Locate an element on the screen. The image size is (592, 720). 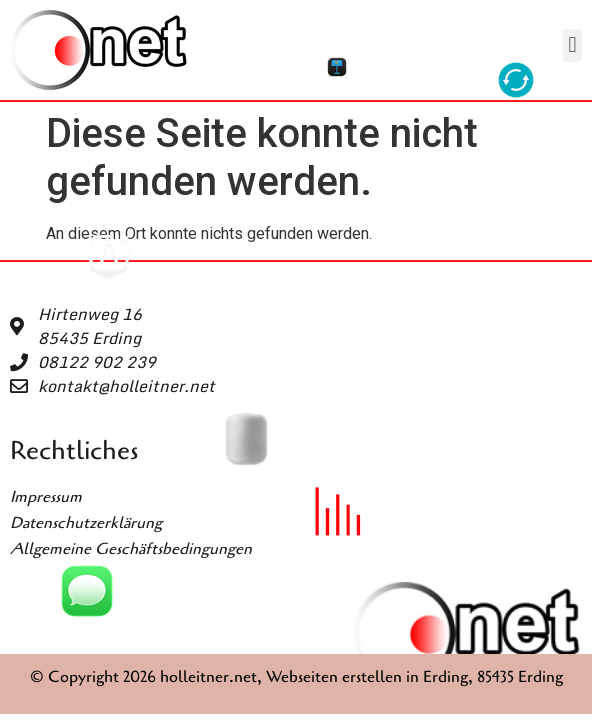
open the messages app is located at coordinates (87, 591).